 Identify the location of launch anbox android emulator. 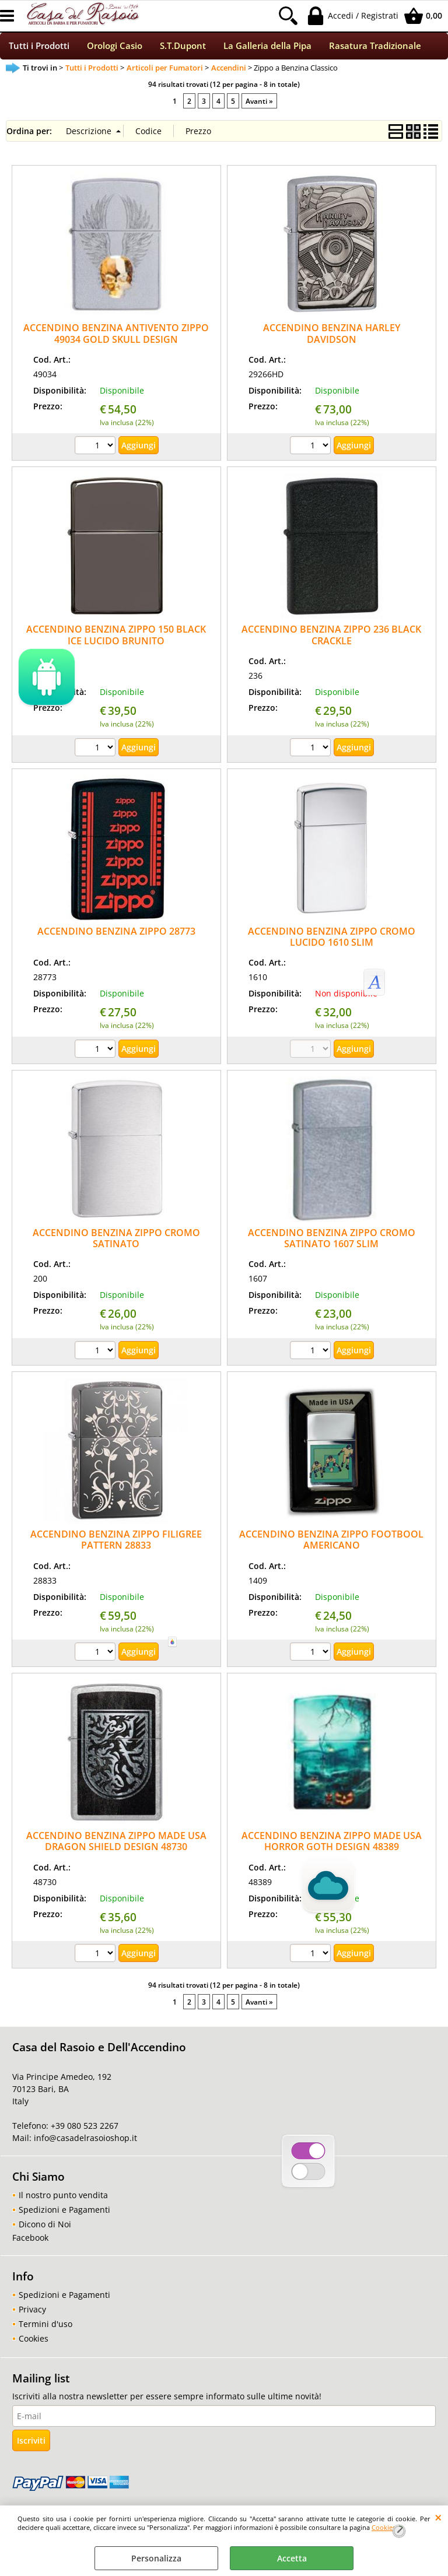
(47, 677).